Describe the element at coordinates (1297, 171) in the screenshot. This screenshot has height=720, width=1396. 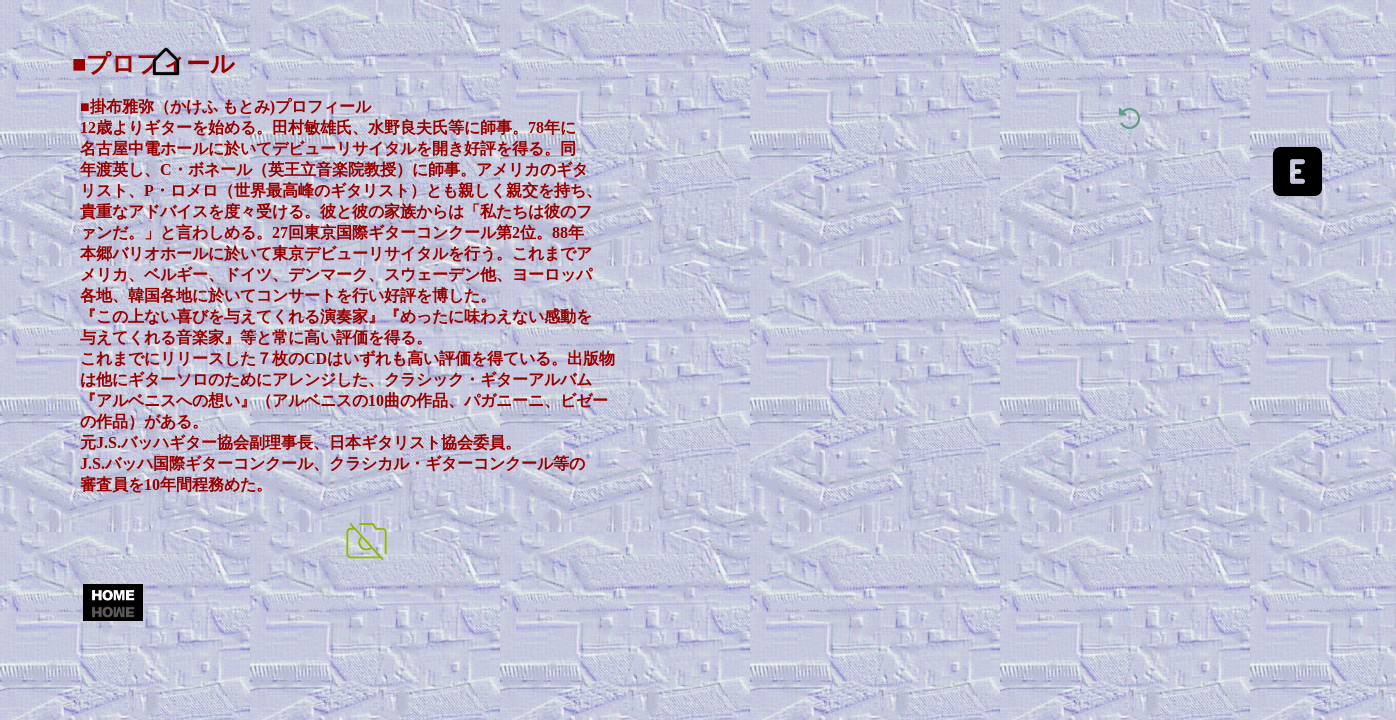
I see `indicates an "E" rating or classification` at that location.